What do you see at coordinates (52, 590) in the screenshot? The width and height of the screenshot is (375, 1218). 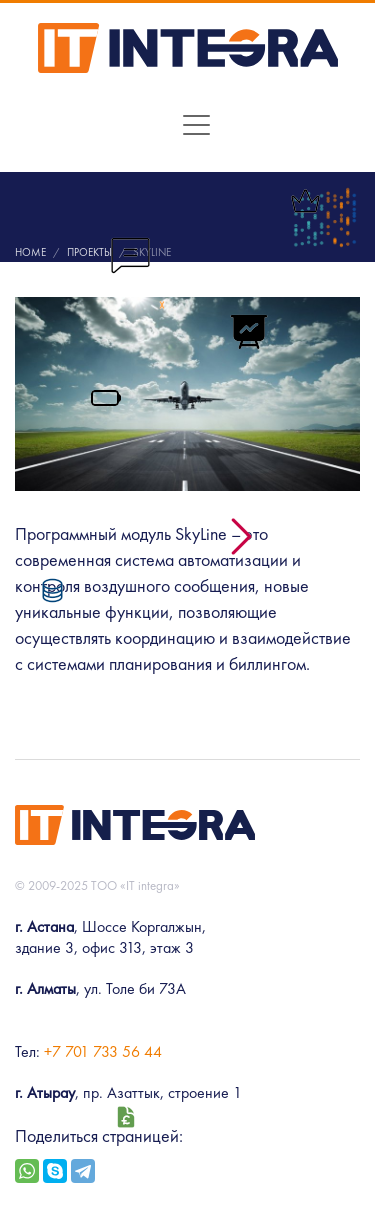 I see `access database or data storage` at bounding box center [52, 590].